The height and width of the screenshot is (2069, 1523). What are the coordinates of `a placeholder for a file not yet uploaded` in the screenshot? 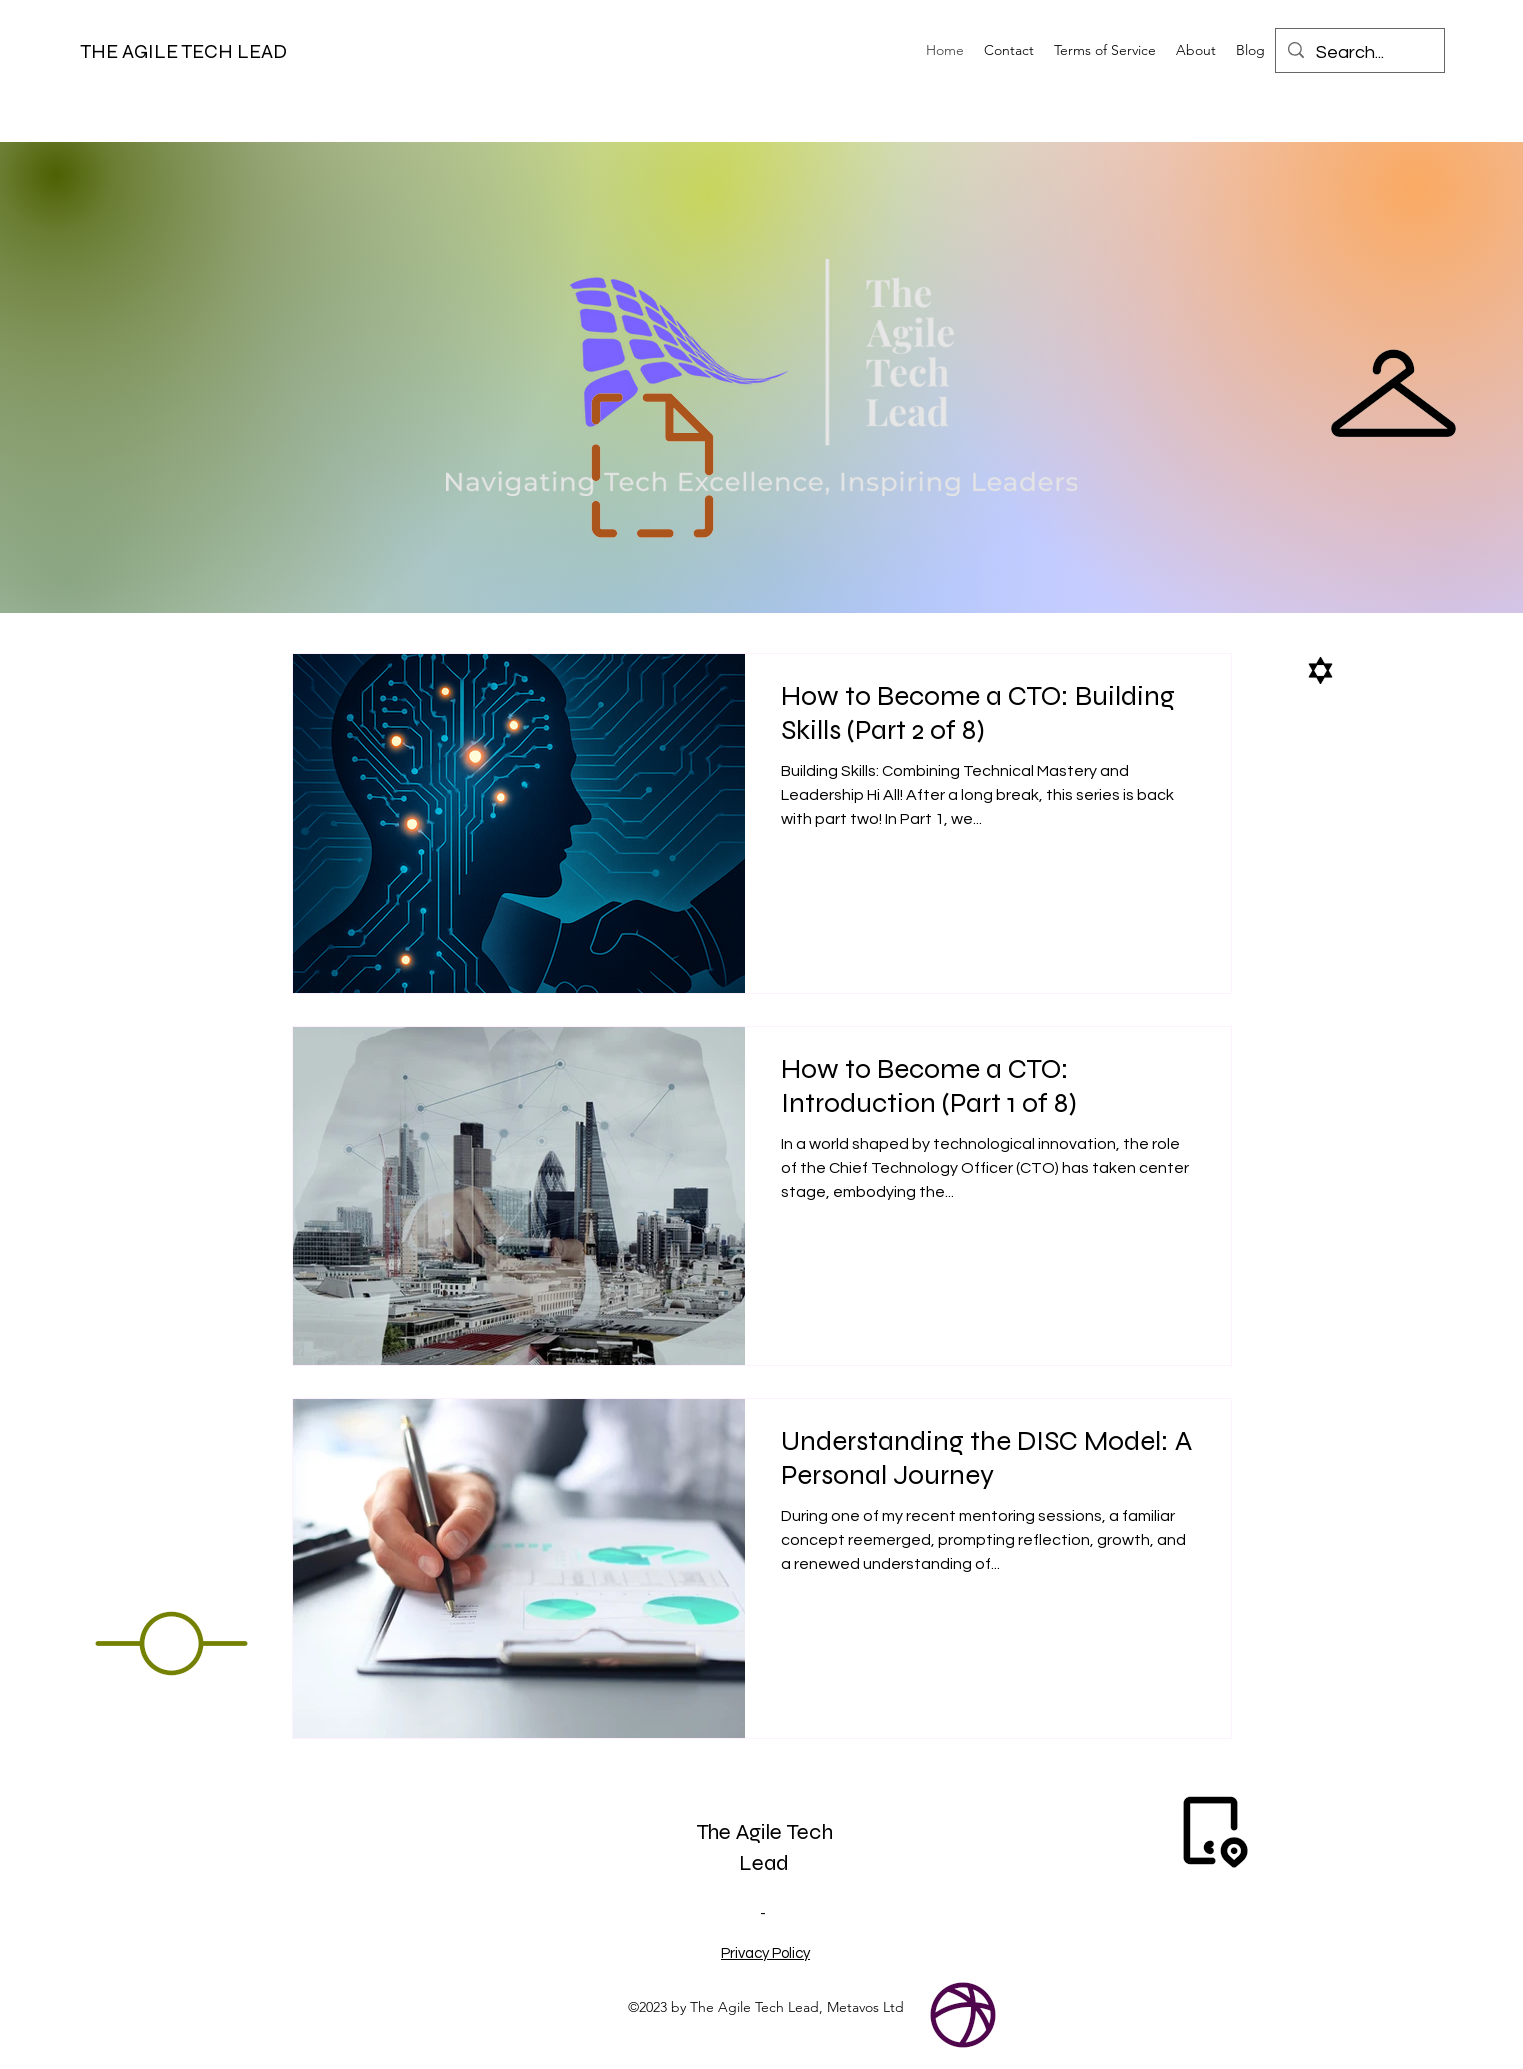 It's located at (652, 465).